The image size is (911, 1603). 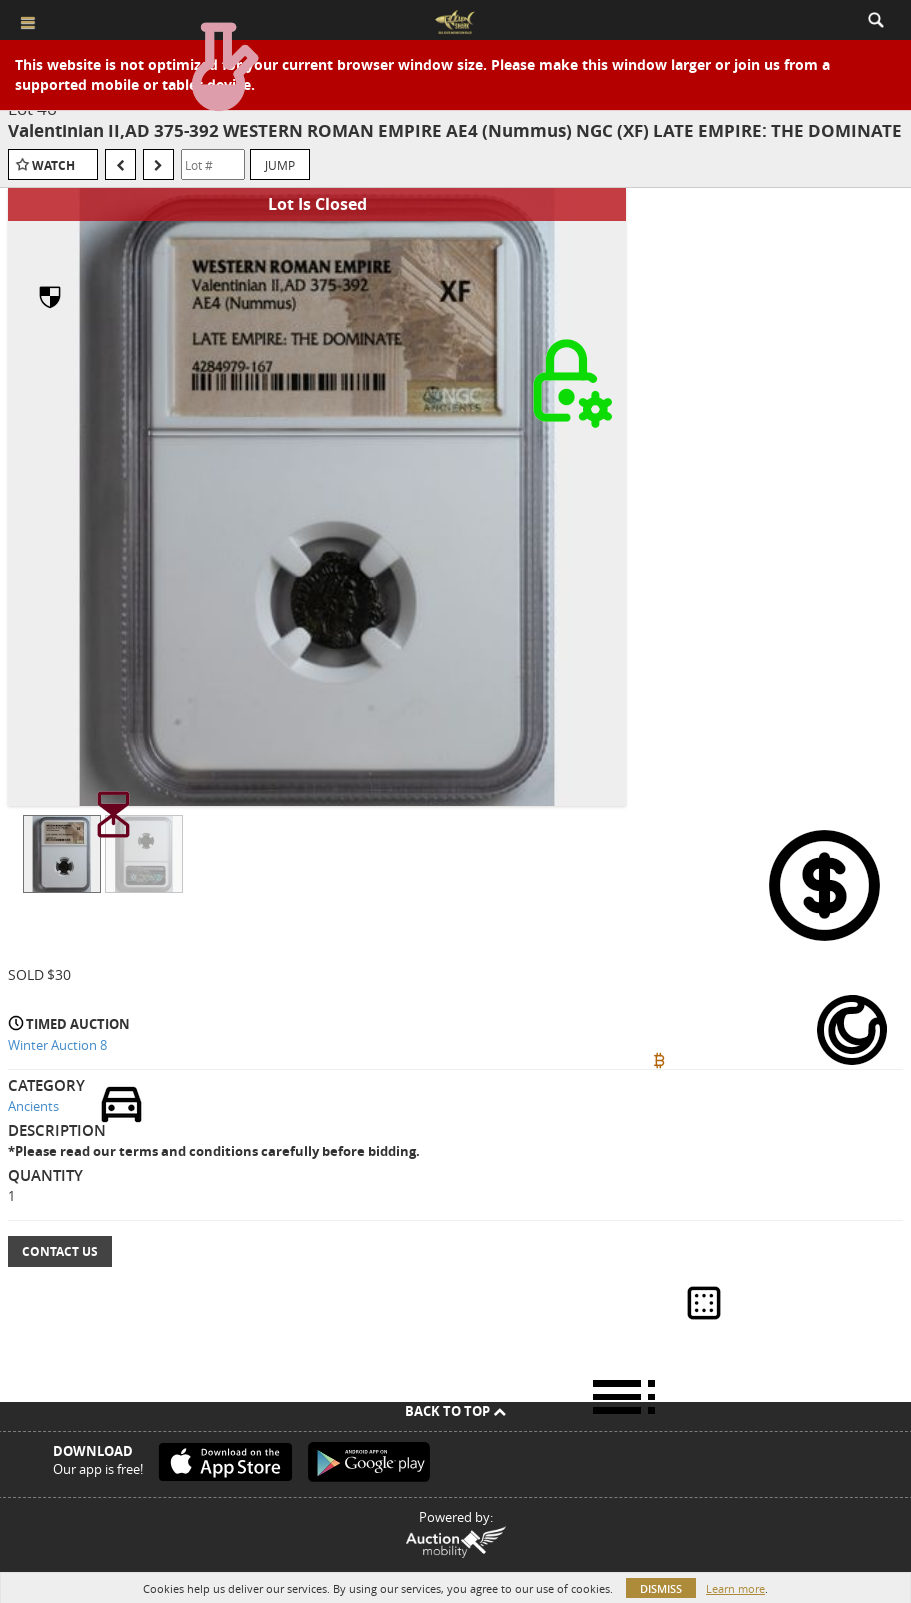 What do you see at coordinates (852, 1030) in the screenshot?
I see `open Cinema 4D application` at bounding box center [852, 1030].